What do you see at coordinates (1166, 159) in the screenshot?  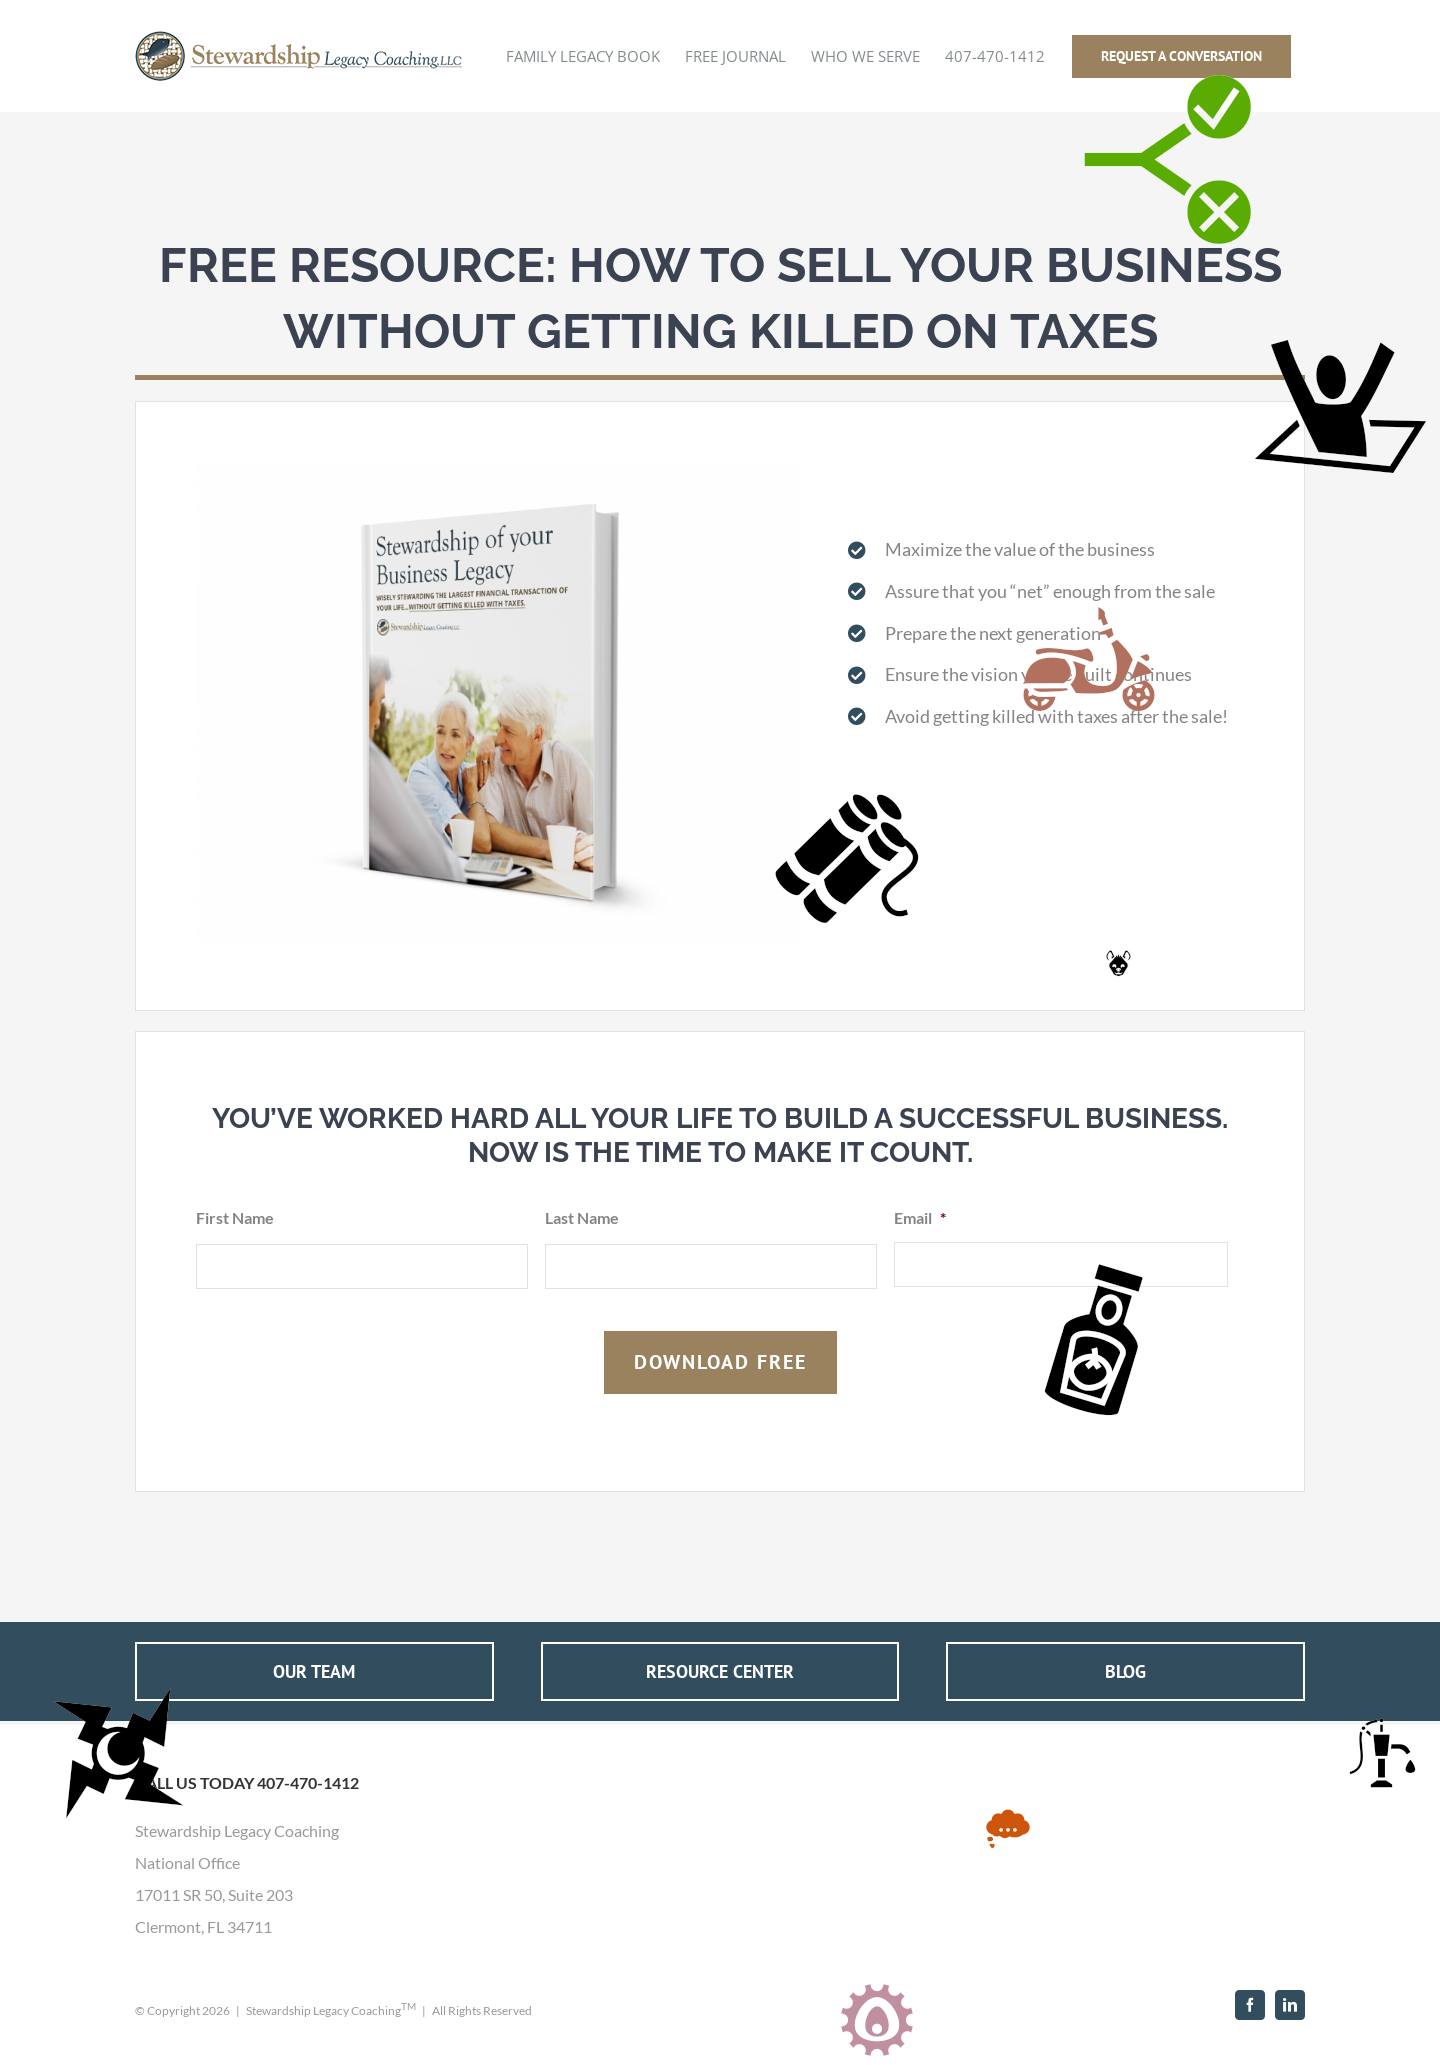 I see `select between multiple options` at bounding box center [1166, 159].